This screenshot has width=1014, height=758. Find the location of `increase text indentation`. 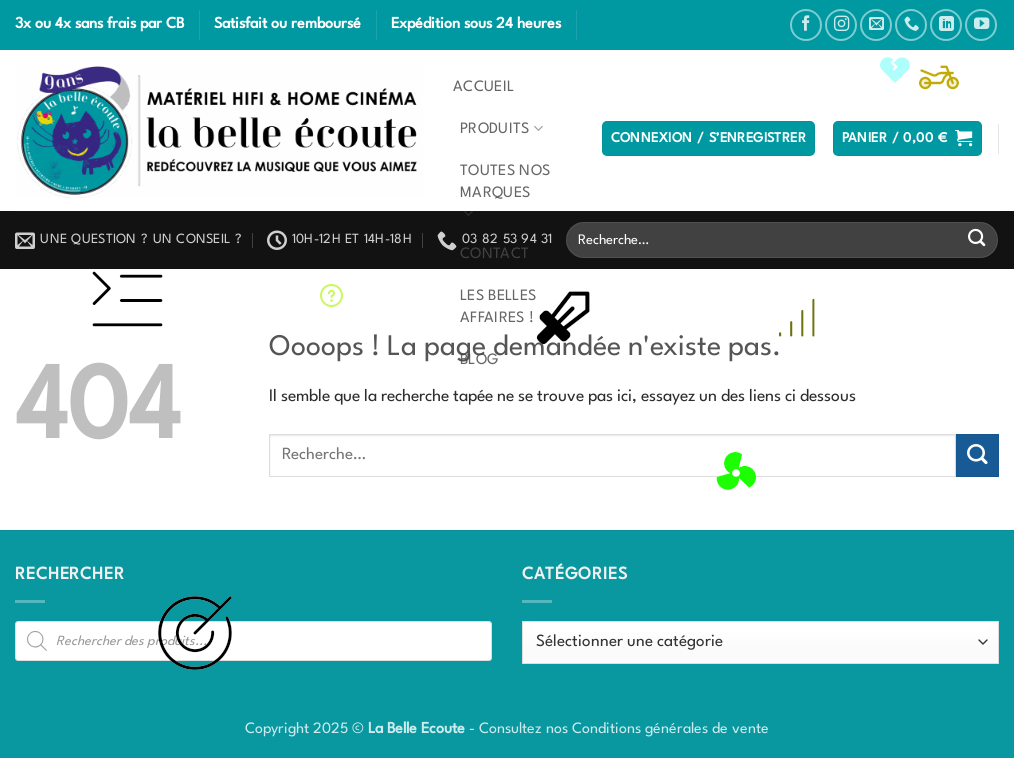

increase text indentation is located at coordinates (127, 300).